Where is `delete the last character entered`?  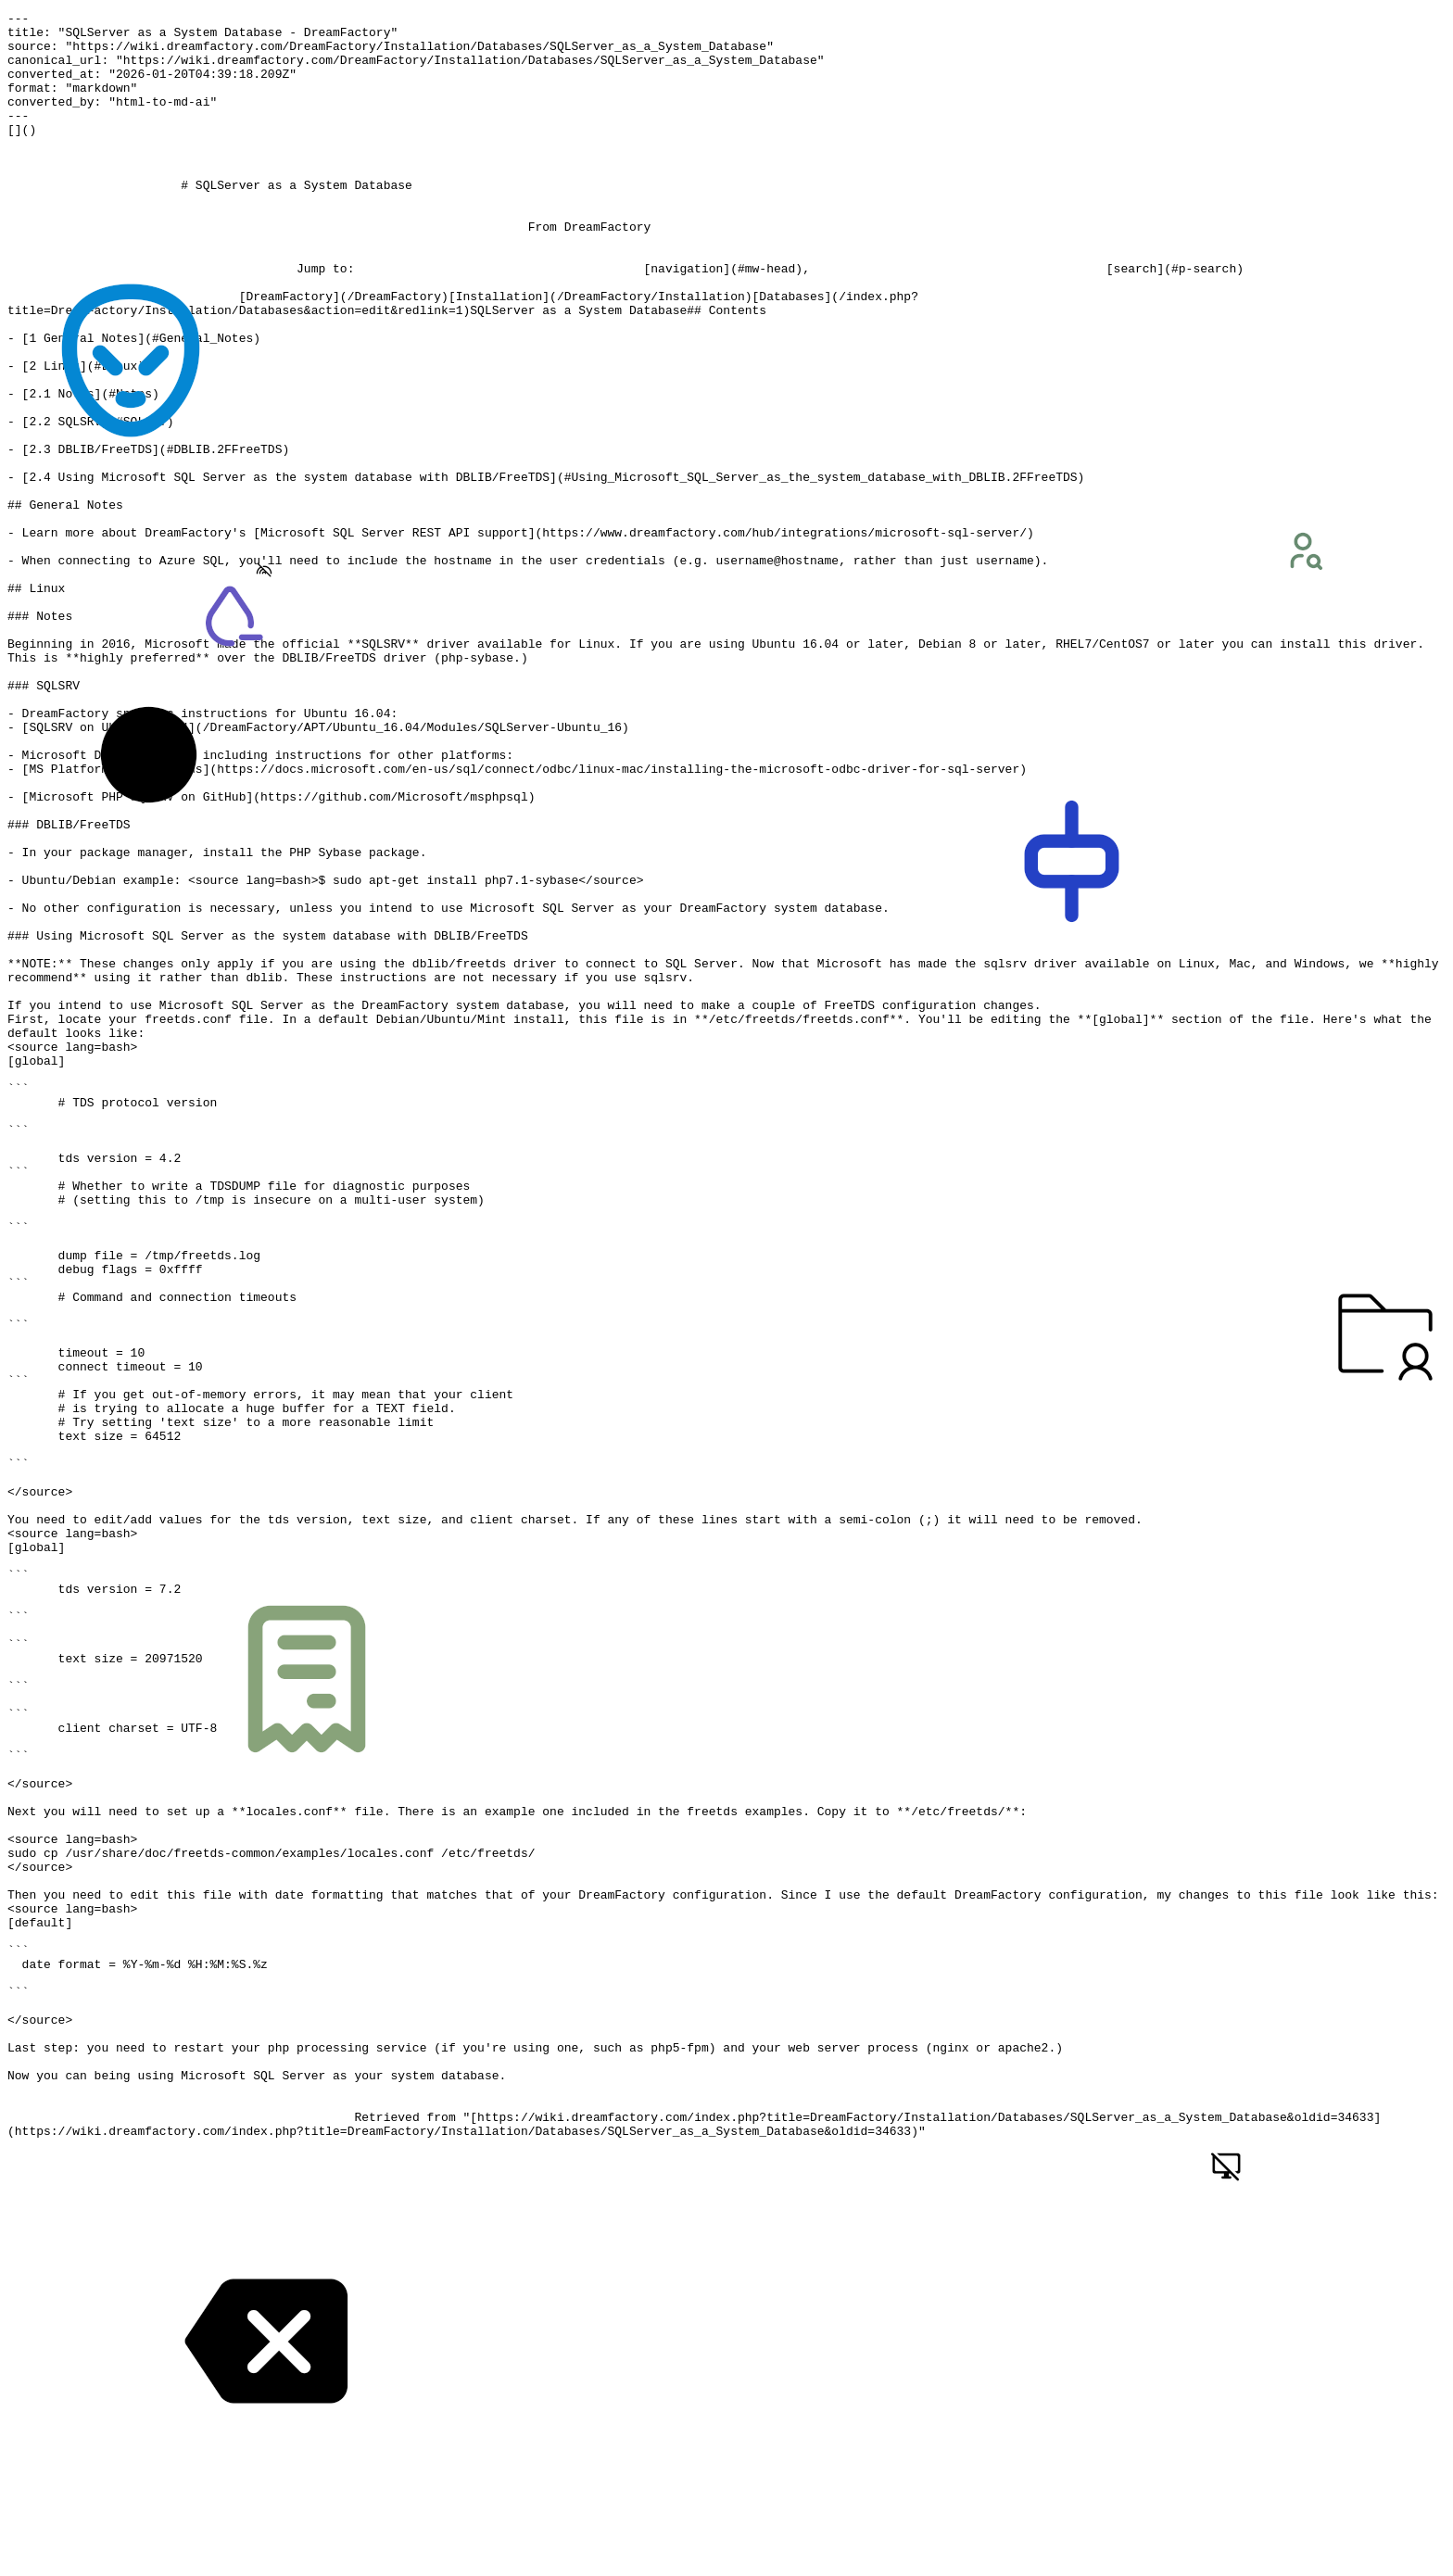 delete the last character entered is located at coordinates (272, 2341).